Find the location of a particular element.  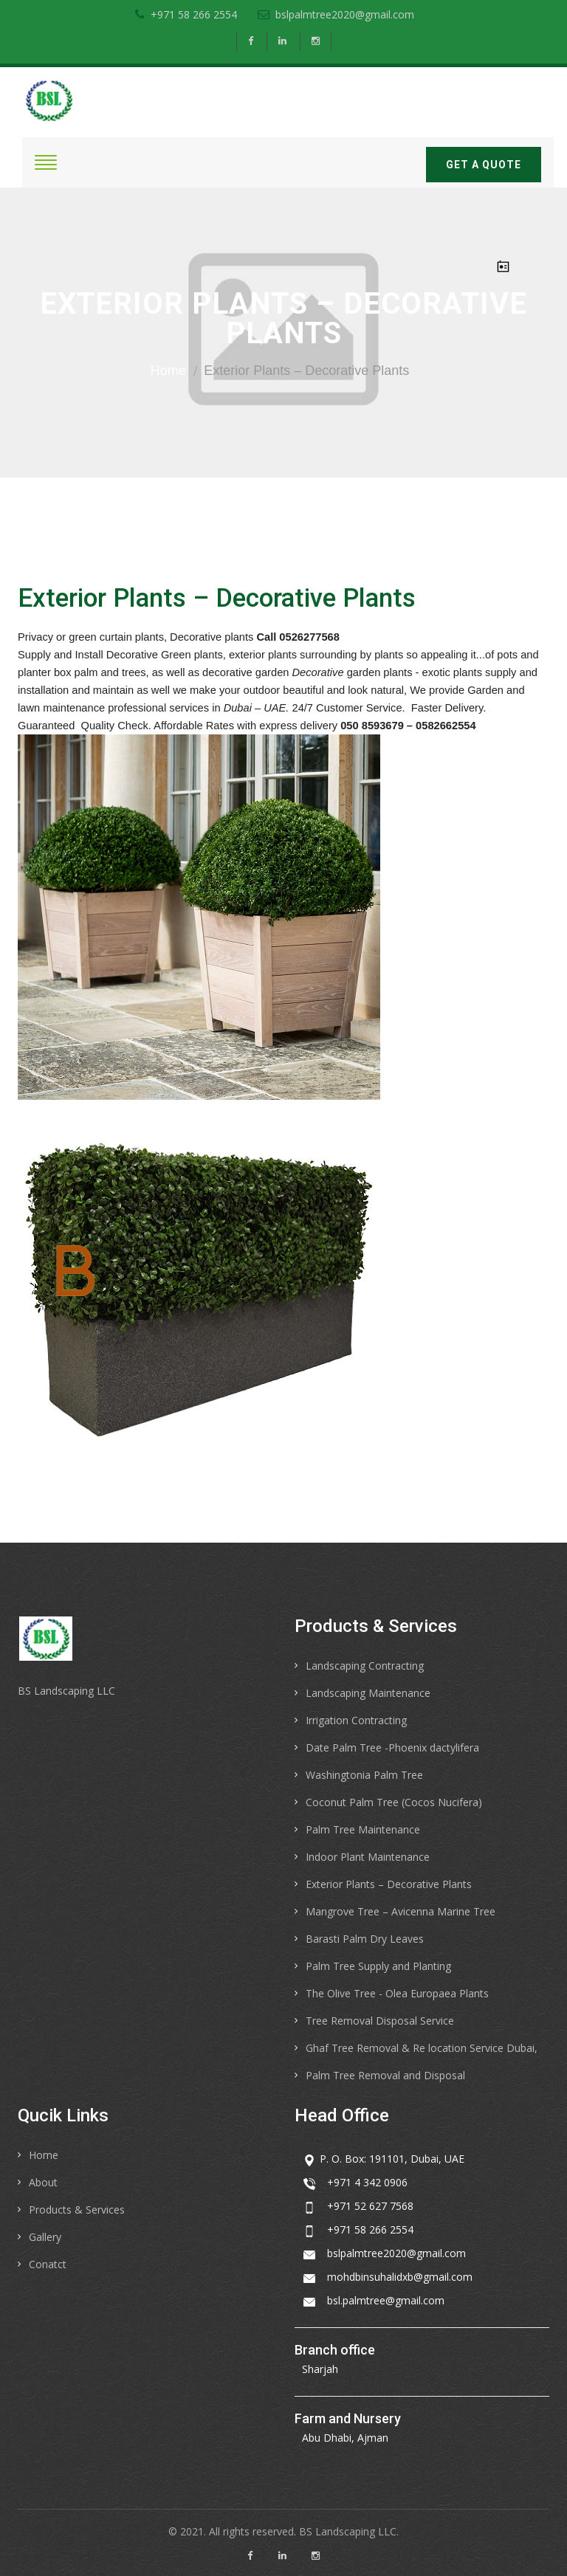

open radio or audio streaming app is located at coordinates (503, 266).